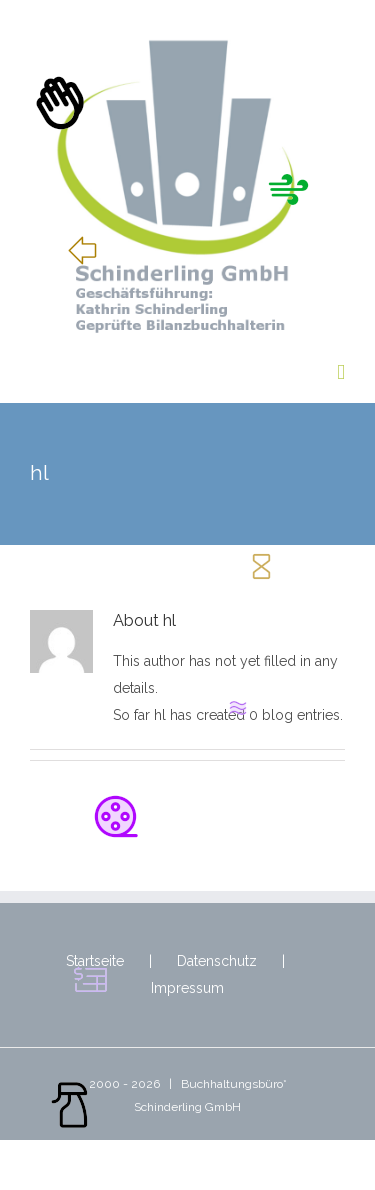 The image size is (375, 1190). I want to click on access cleaning or household tools, so click(71, 1105).